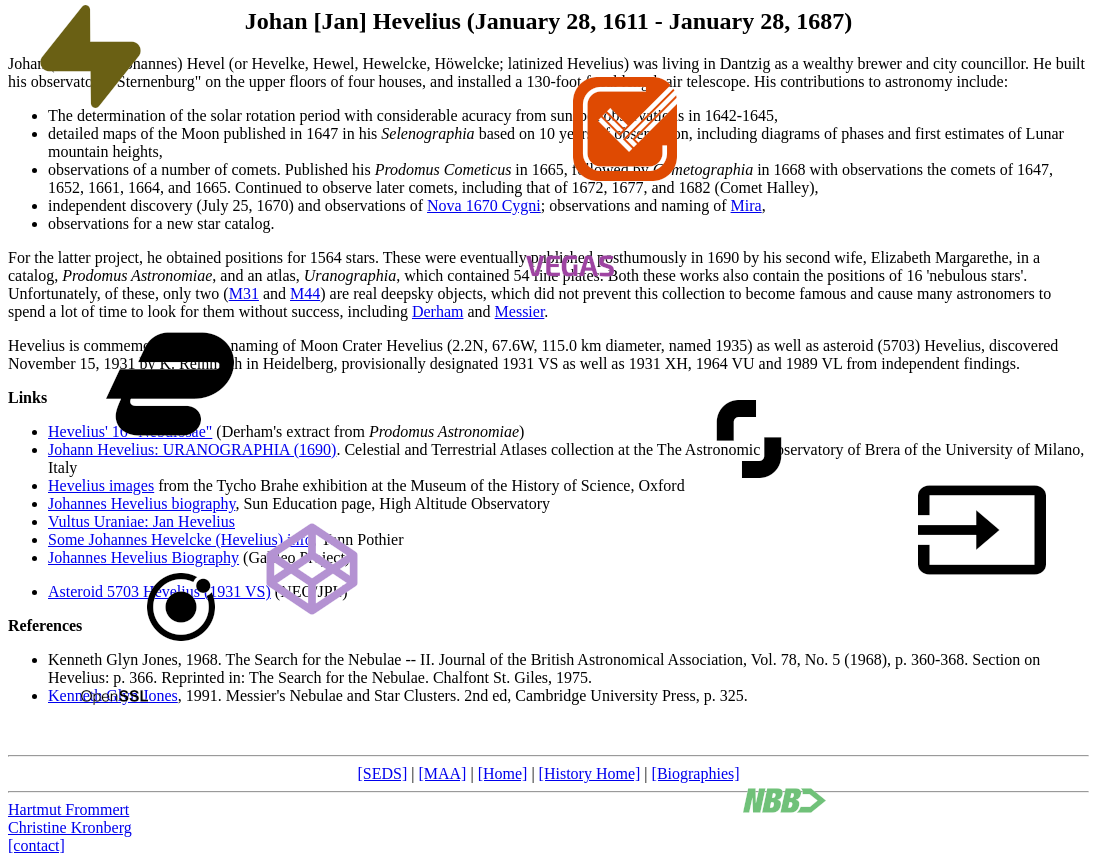 The height and width of the screenshot is (863, 1097). Describe the element at coordinates (570, 266) in the screenshot. I see `vegas creative software brand logo` at that location.